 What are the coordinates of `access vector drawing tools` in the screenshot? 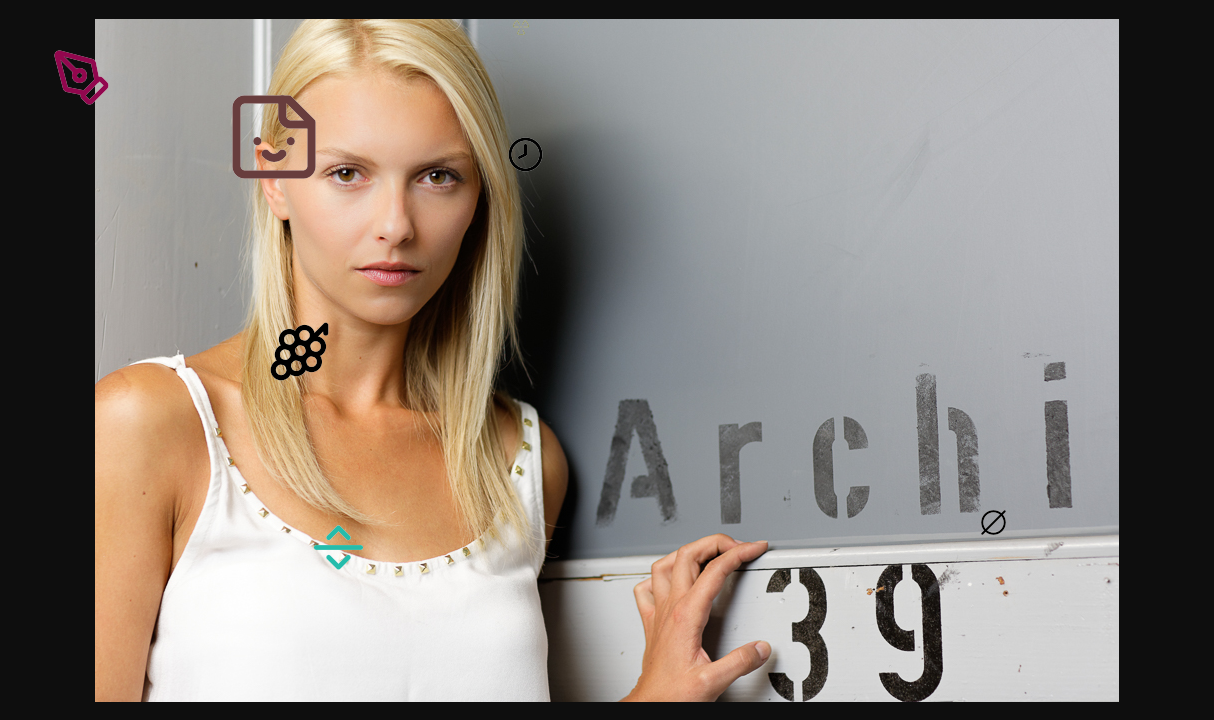 It's located at (82, 78).